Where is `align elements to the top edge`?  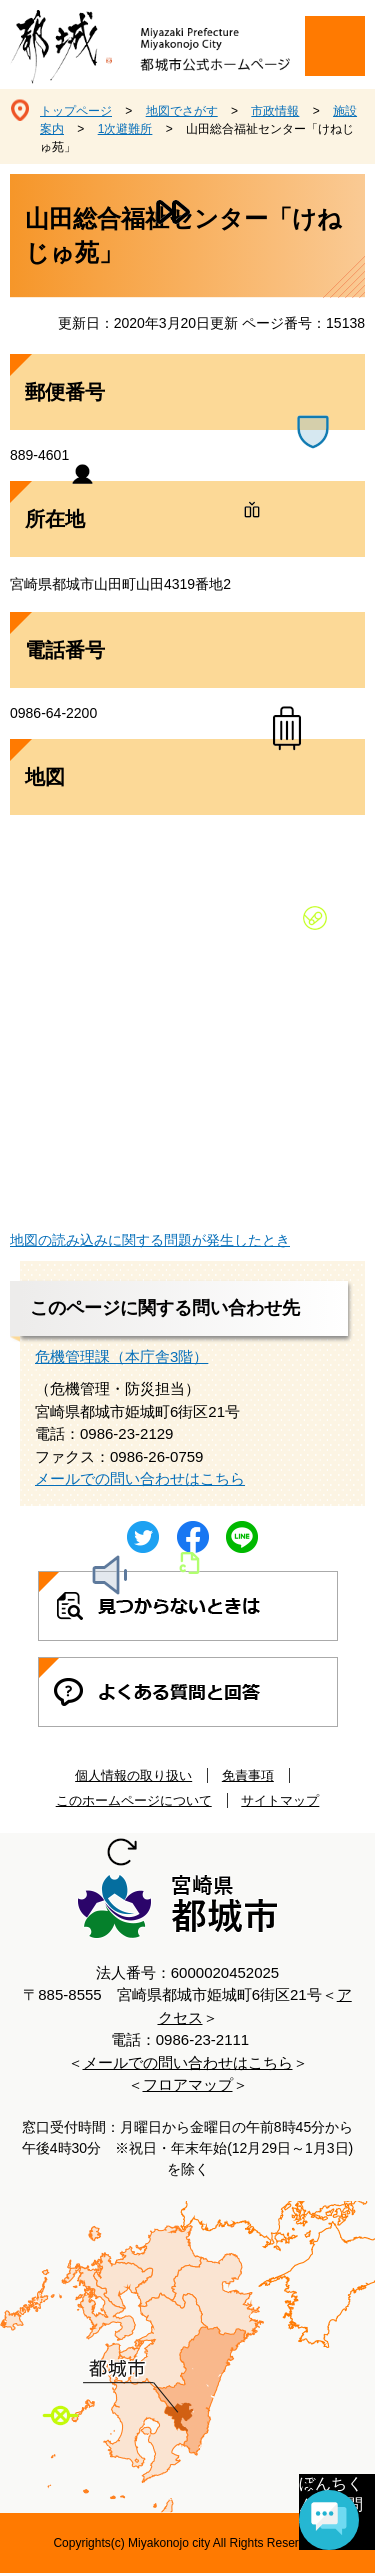 align elements to the top edge is located at coordinates (252, 510).